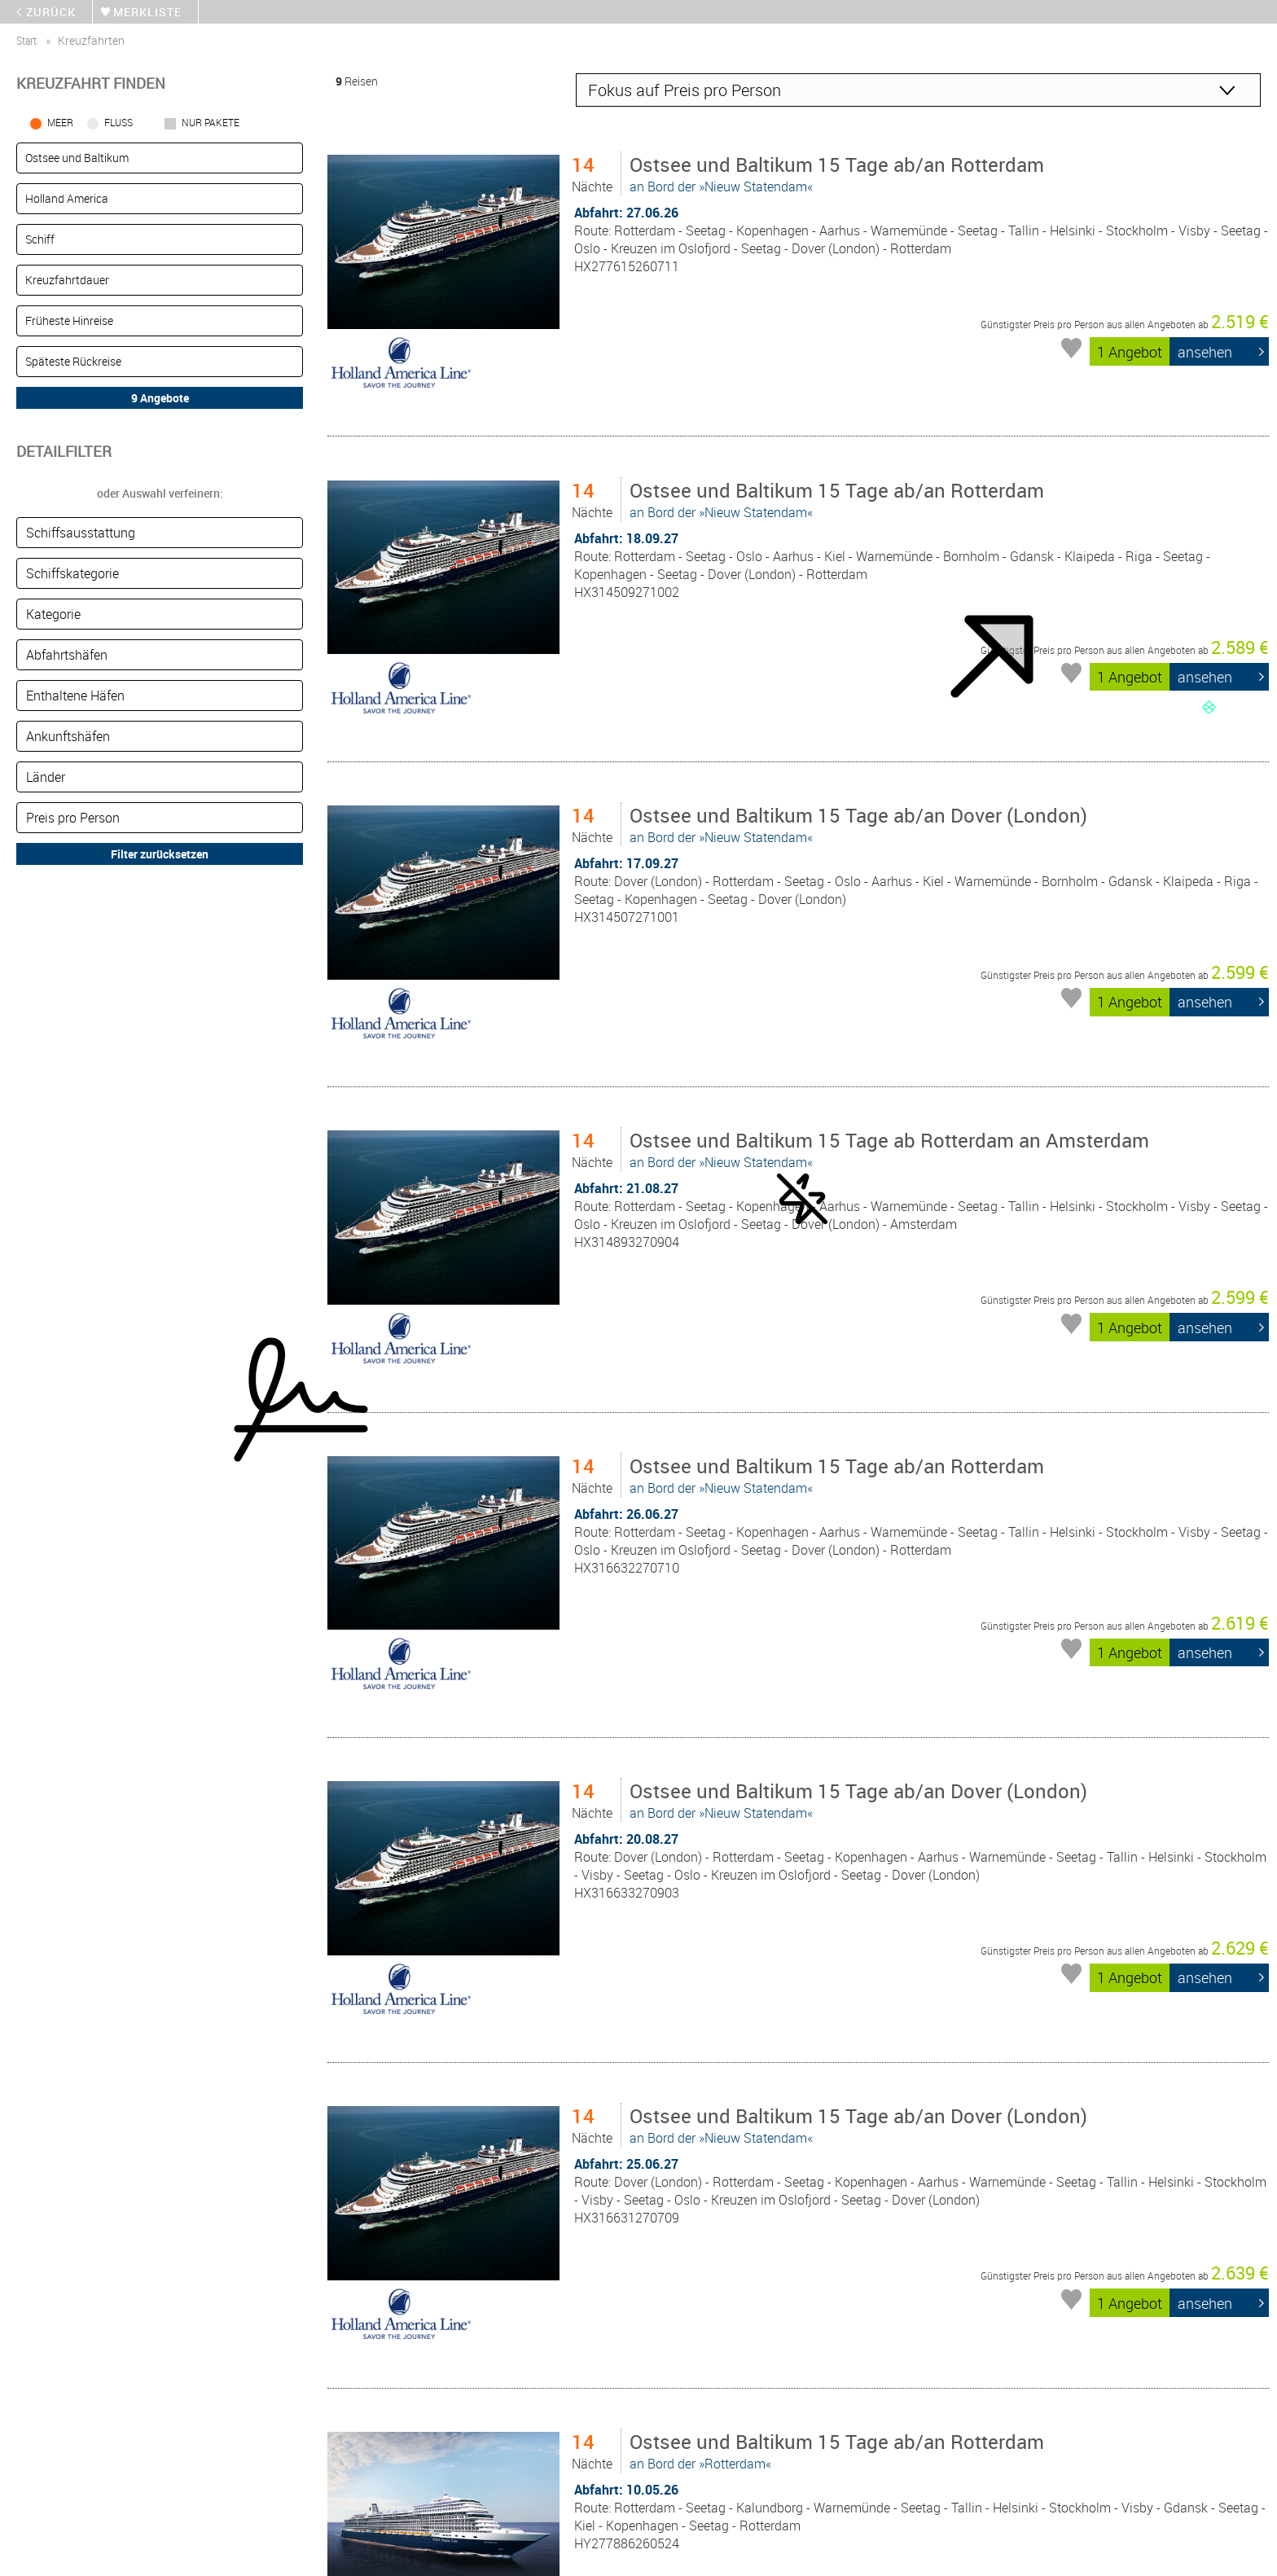 This screenshot has height=2576, width=1277. Describe the element at coordinates (1209, 707) in the screenshot. I see `access Pix payment options` at that location.